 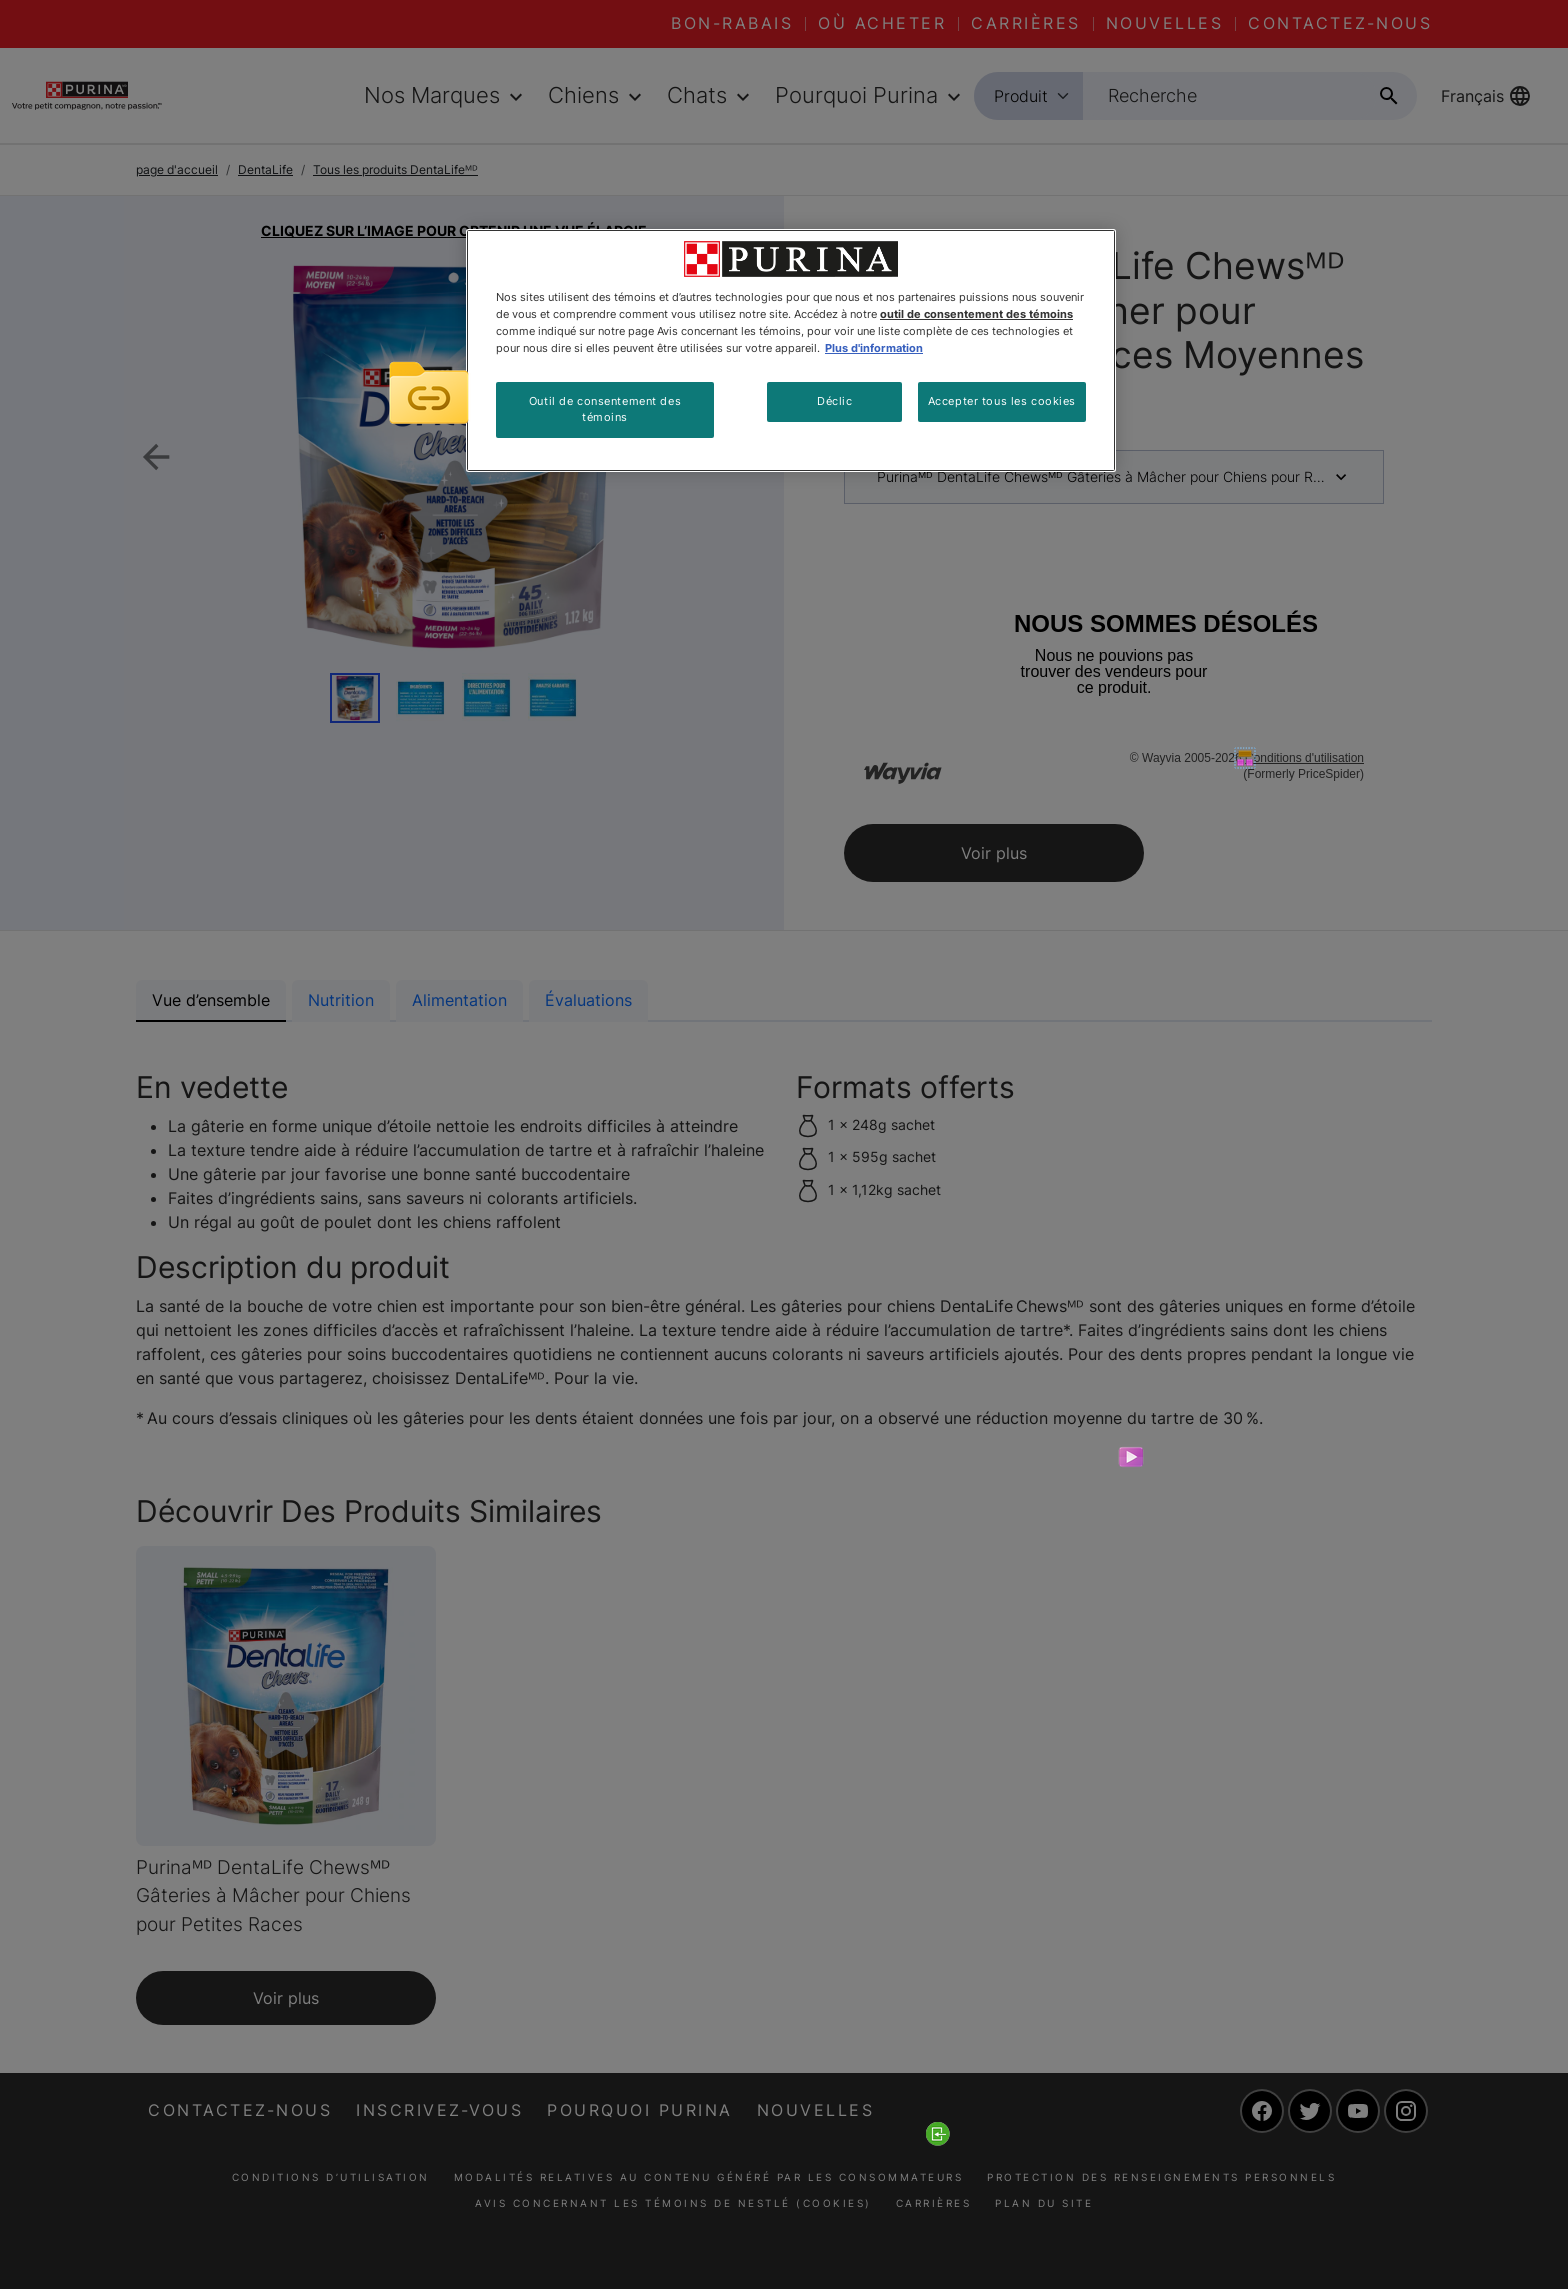 What do you see at coordinates (429, 395) in the screenshot?
I see `open folder containing saved links or shortcuts` at bounding box center [429, 395].